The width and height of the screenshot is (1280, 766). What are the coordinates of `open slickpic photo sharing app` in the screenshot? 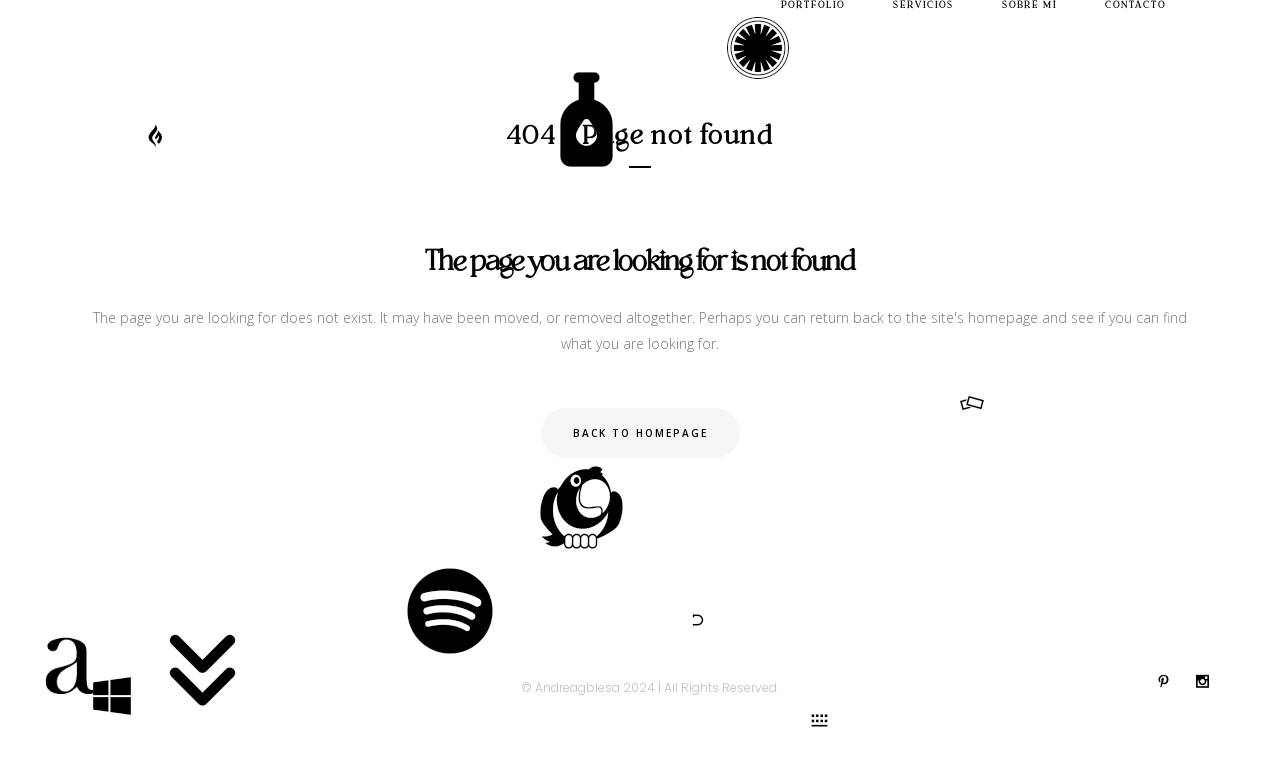 It's located at (972, 403).